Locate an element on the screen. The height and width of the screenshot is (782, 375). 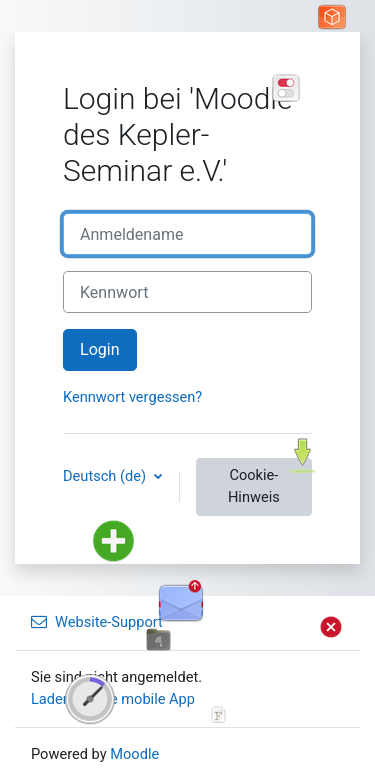
add a new item to the list is located at coordinates (113, 541).